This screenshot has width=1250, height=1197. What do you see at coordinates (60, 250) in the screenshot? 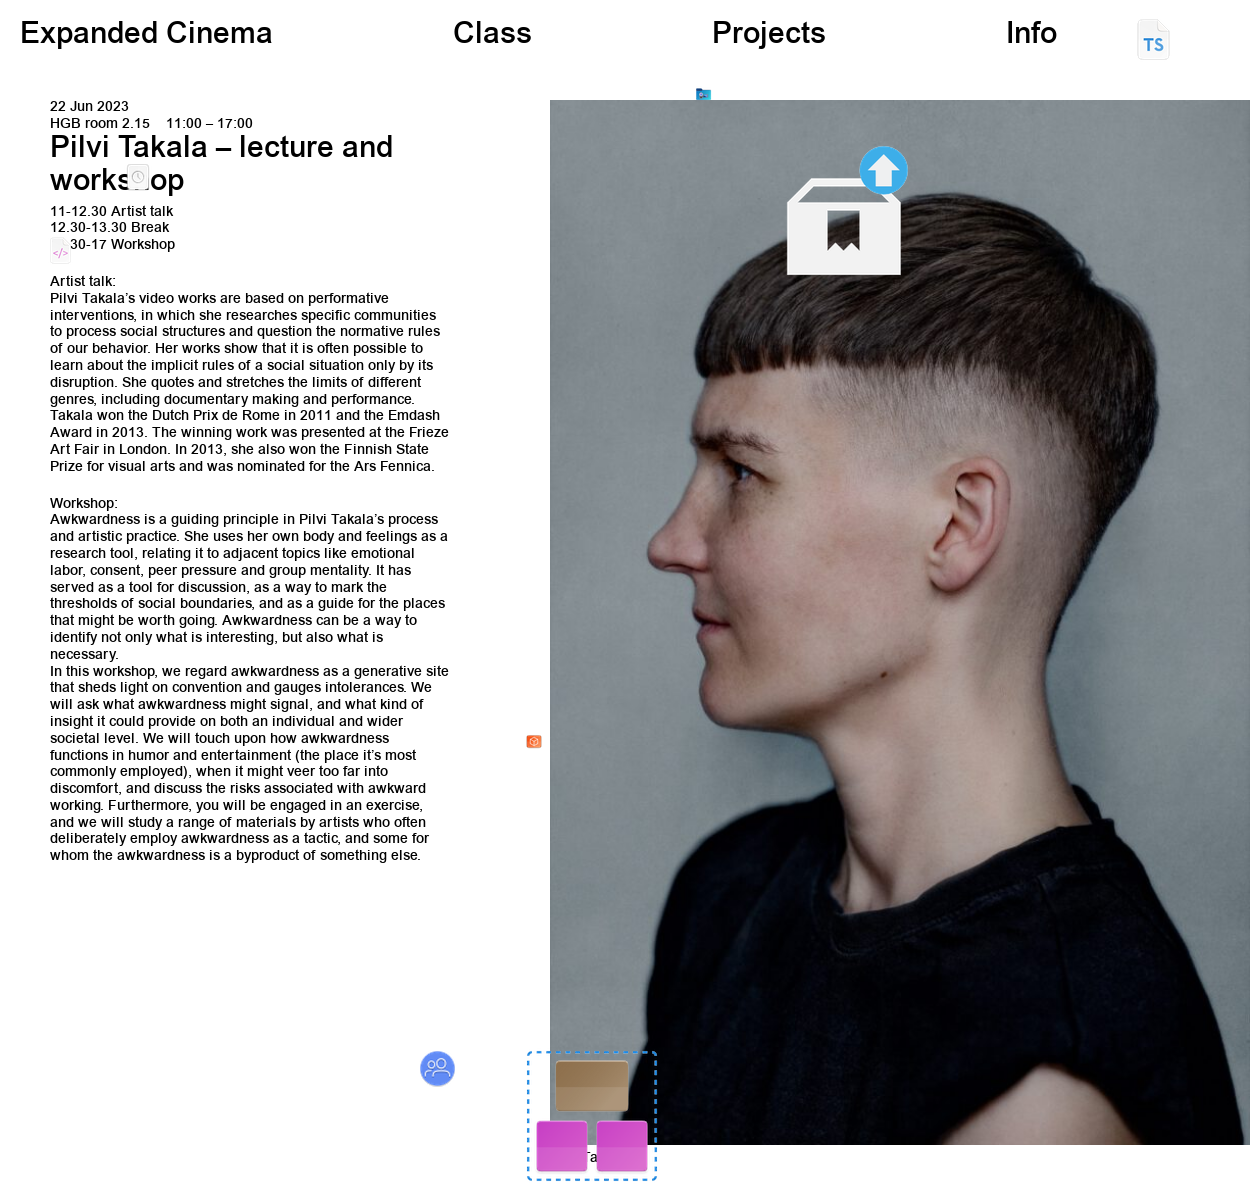
I see `an xml file type indicator` at bounding box center [60, 250].